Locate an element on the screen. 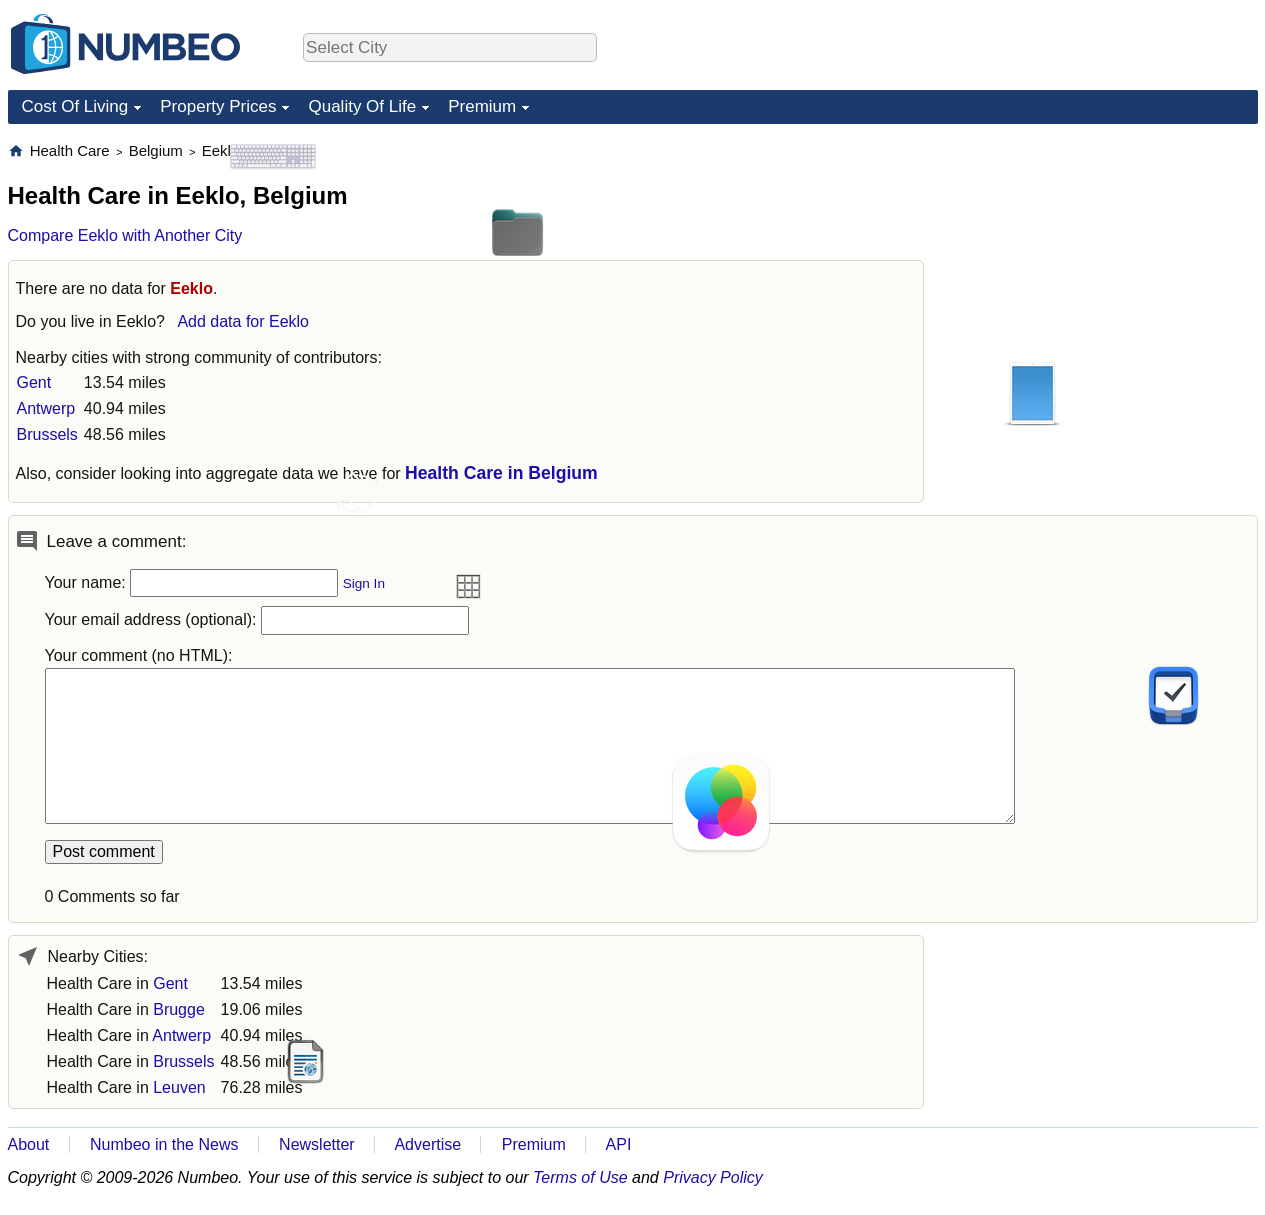  screen rotation is enabled is located at coordinates (357, 493).